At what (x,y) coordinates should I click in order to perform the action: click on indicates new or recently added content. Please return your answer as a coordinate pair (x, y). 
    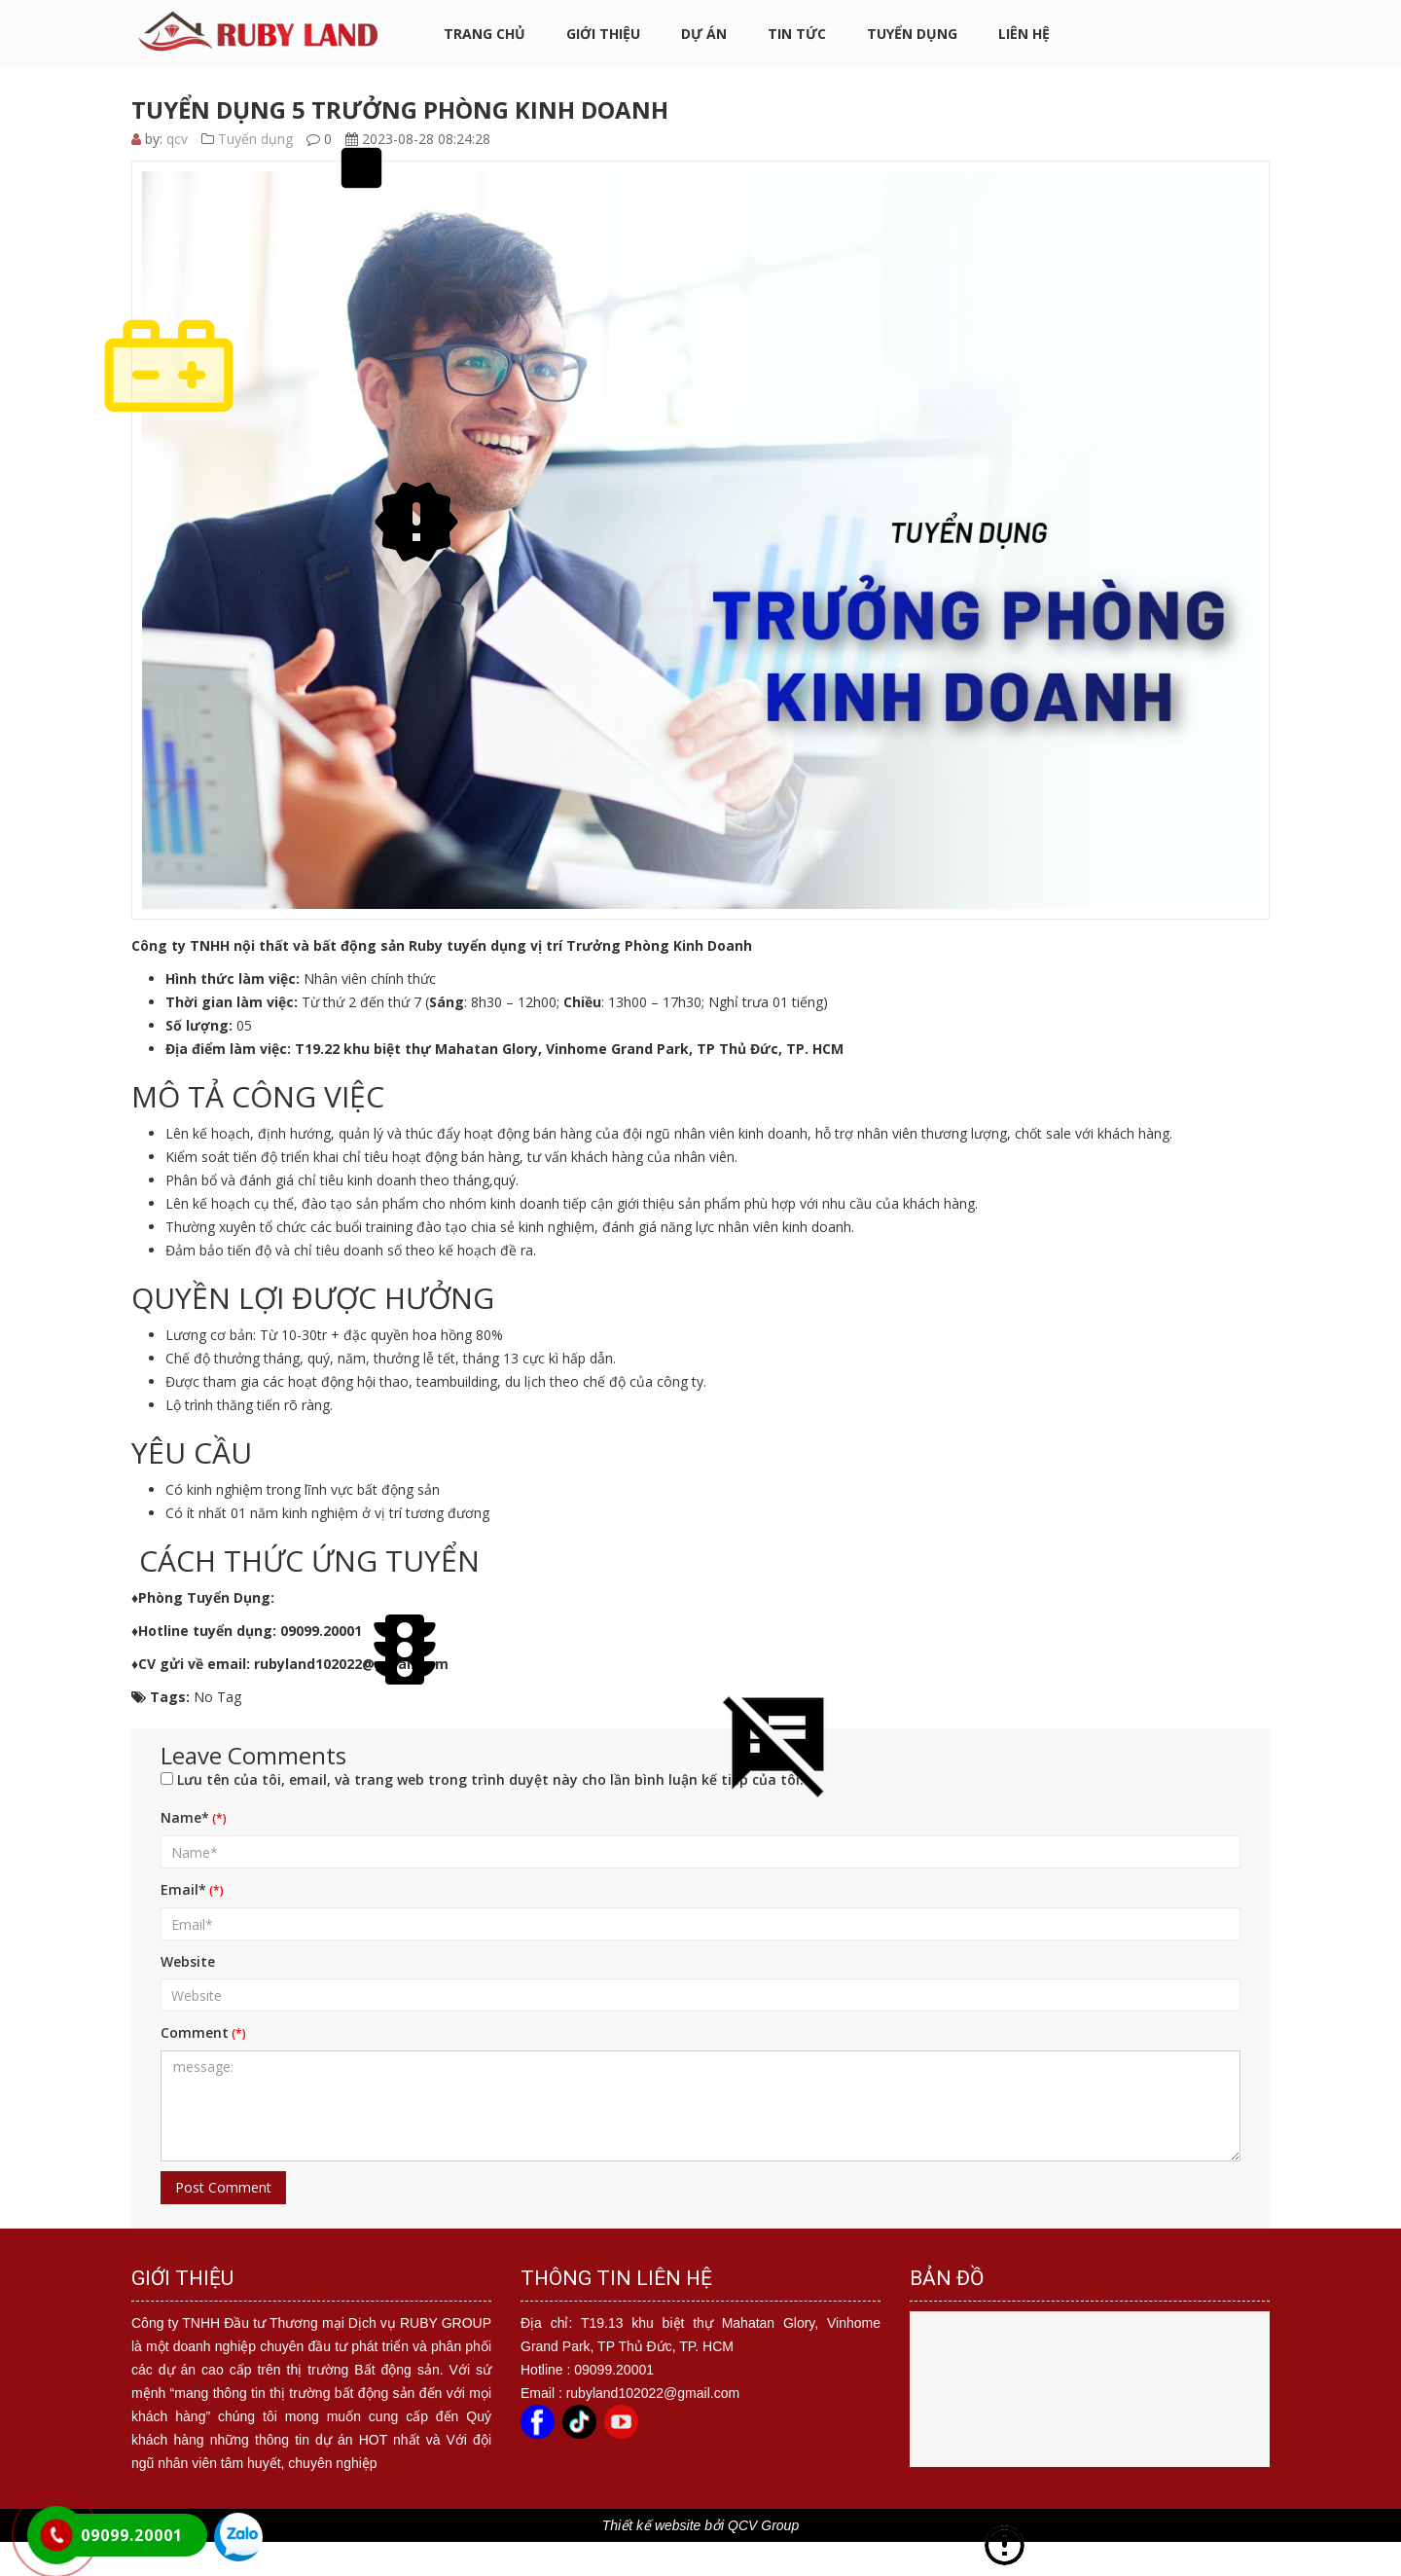
    Looking at the image, I should click on (416, 522).